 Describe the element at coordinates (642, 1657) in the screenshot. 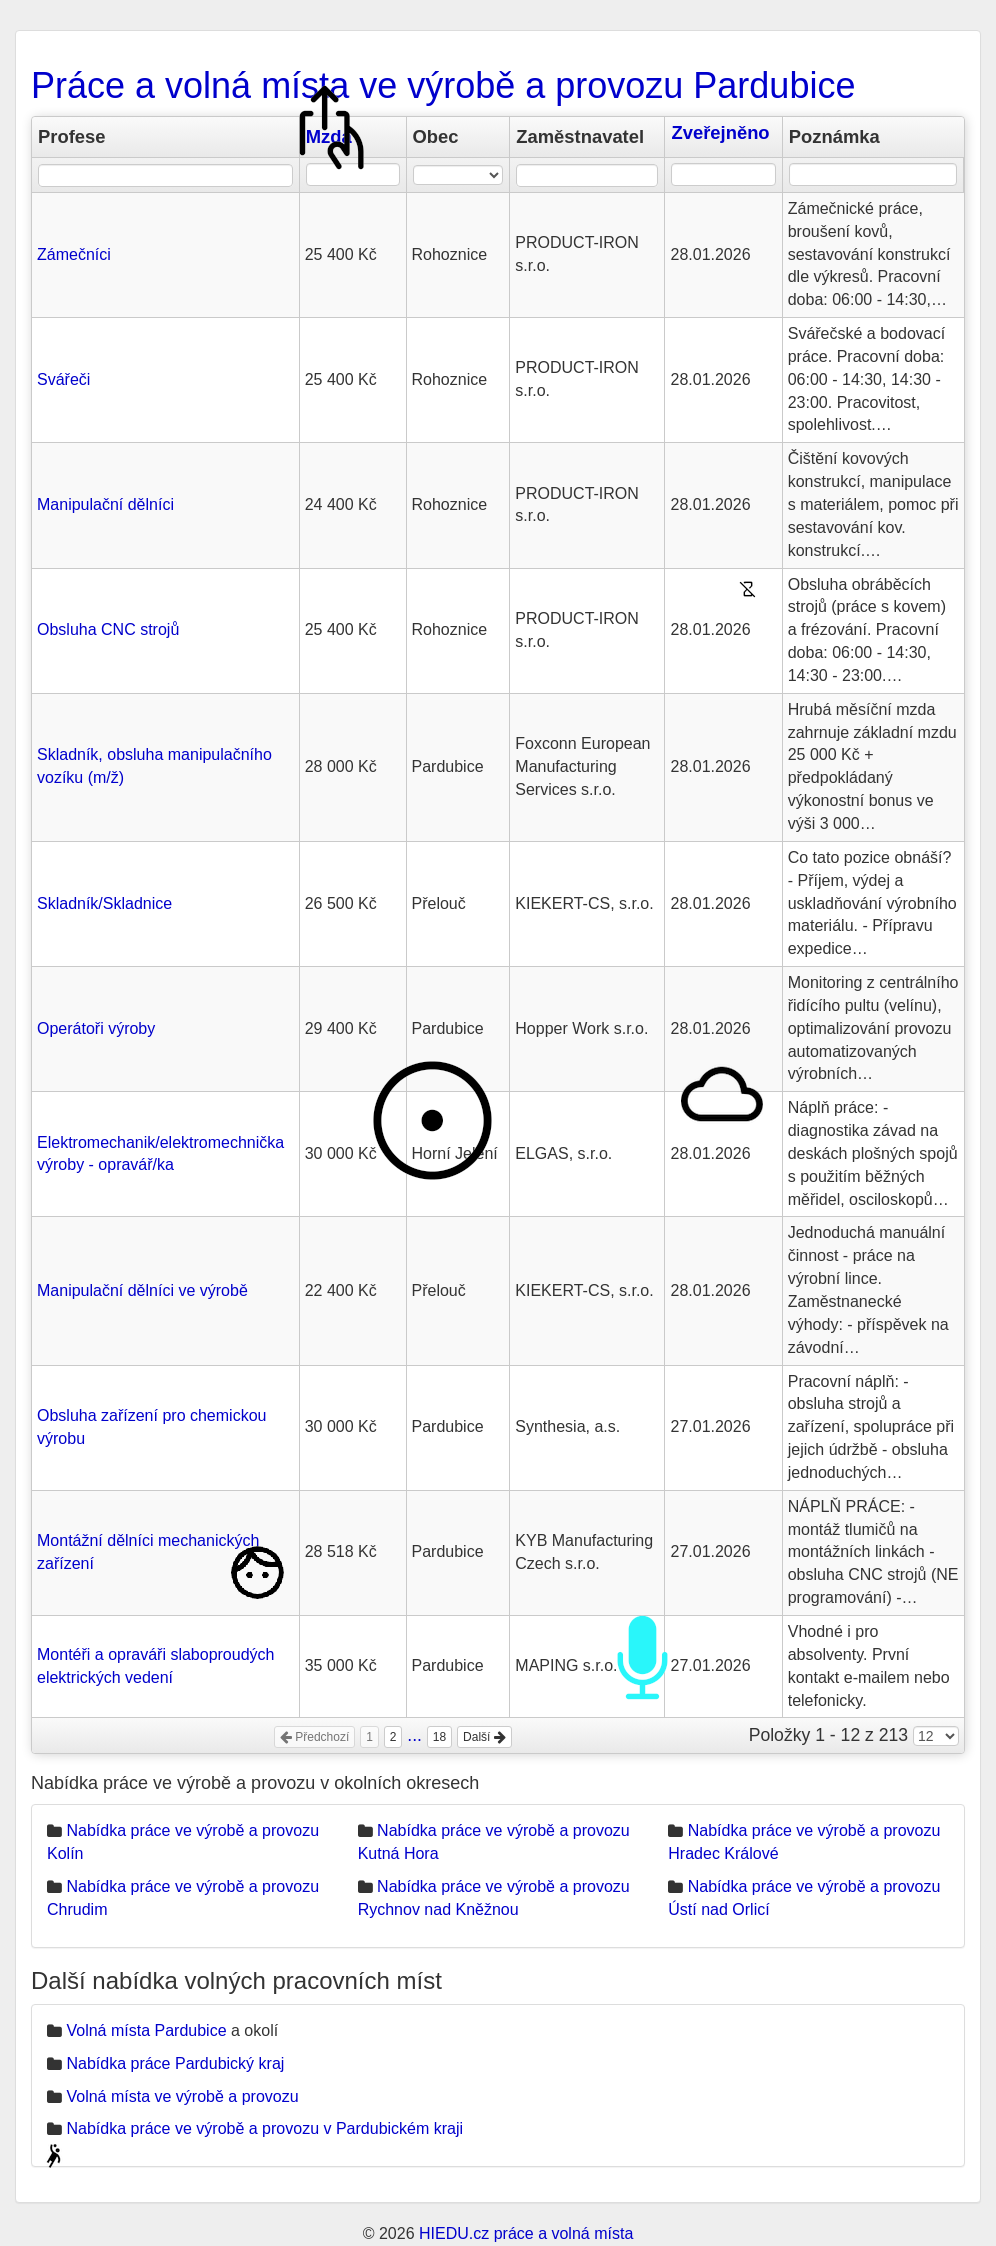

I see `tap to start voice input` at that location.